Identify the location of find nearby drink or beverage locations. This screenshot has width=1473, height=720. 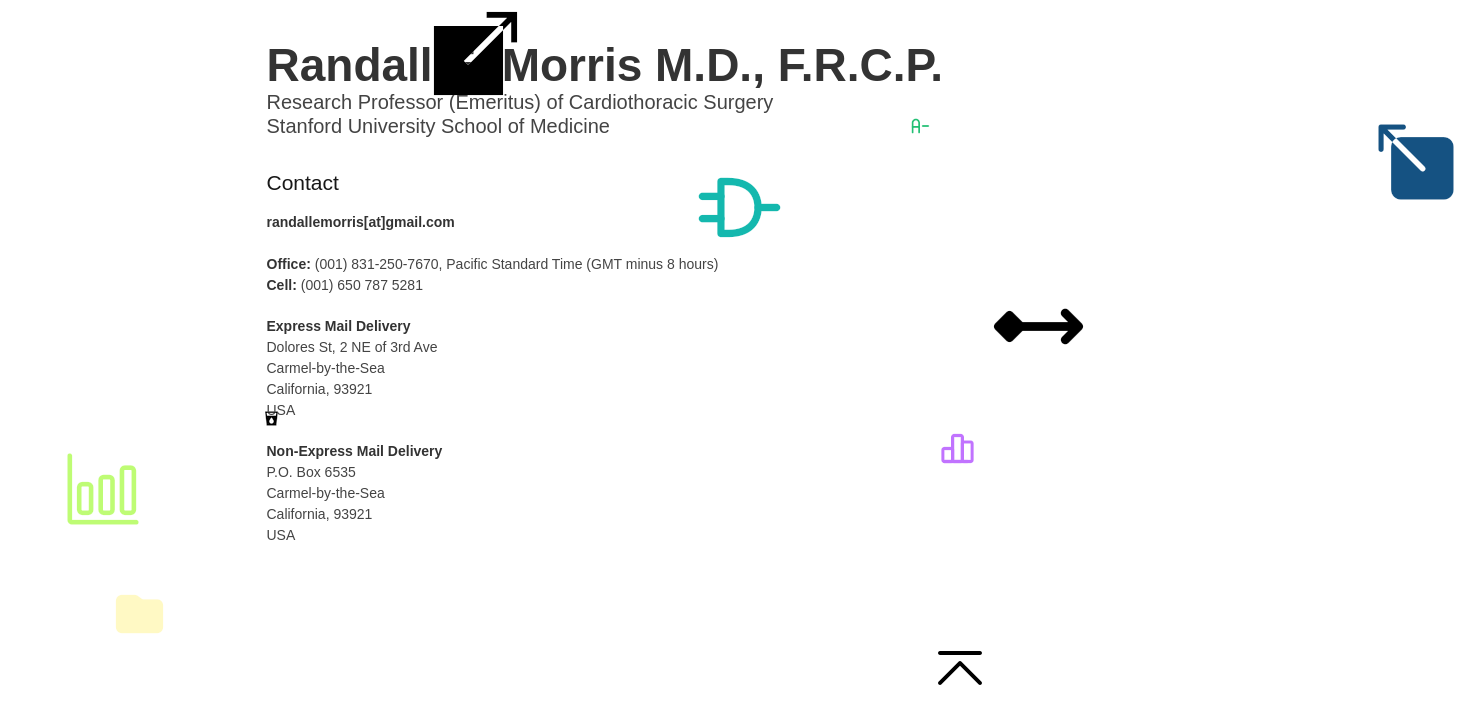
(271, 418).